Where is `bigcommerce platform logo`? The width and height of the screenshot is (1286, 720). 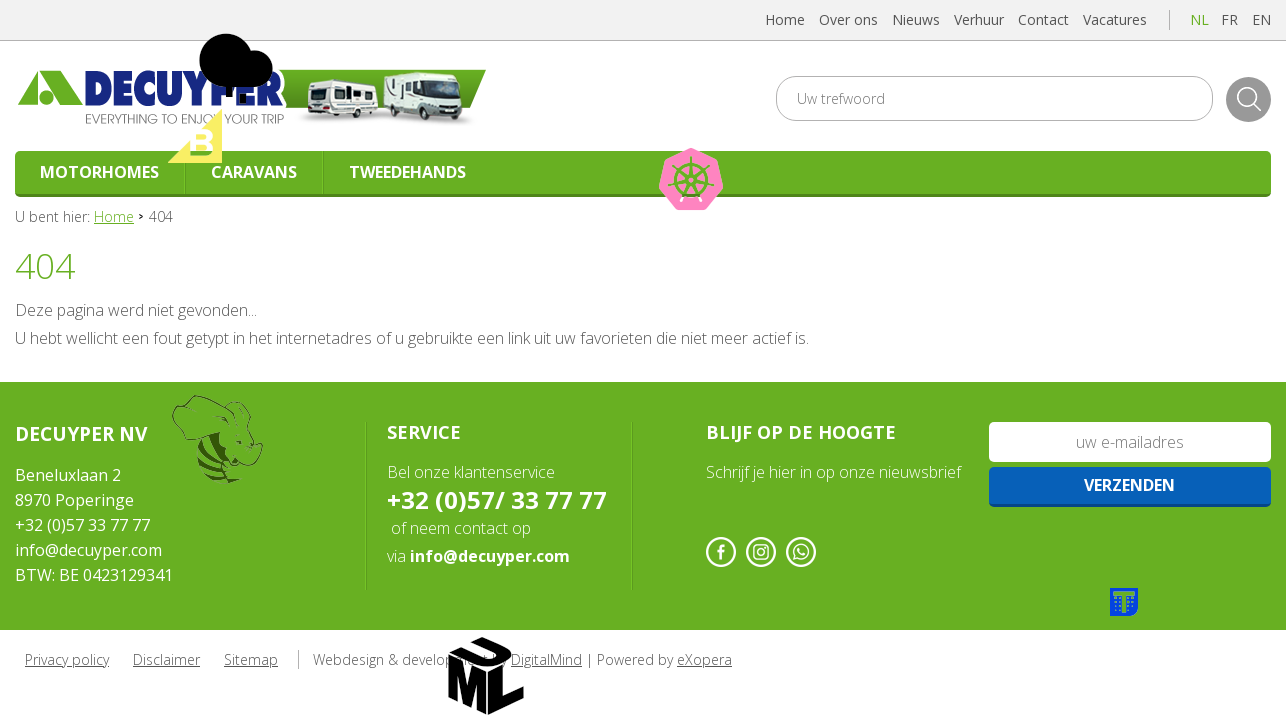
bigcommerce platform logo is located at coordinates (195, 136).